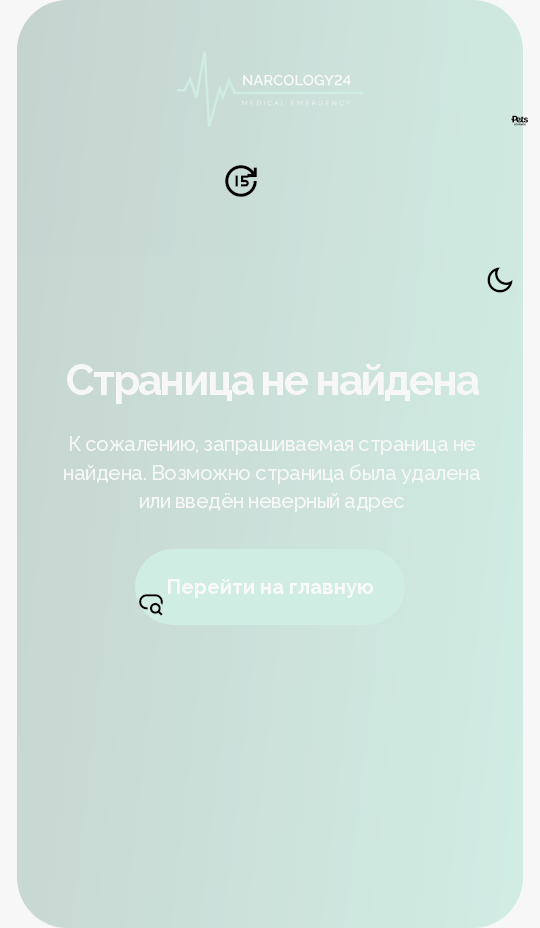 This screenshot has width=540, height=928. I want to click on skip forward 15 seconds, so click(241, 181).